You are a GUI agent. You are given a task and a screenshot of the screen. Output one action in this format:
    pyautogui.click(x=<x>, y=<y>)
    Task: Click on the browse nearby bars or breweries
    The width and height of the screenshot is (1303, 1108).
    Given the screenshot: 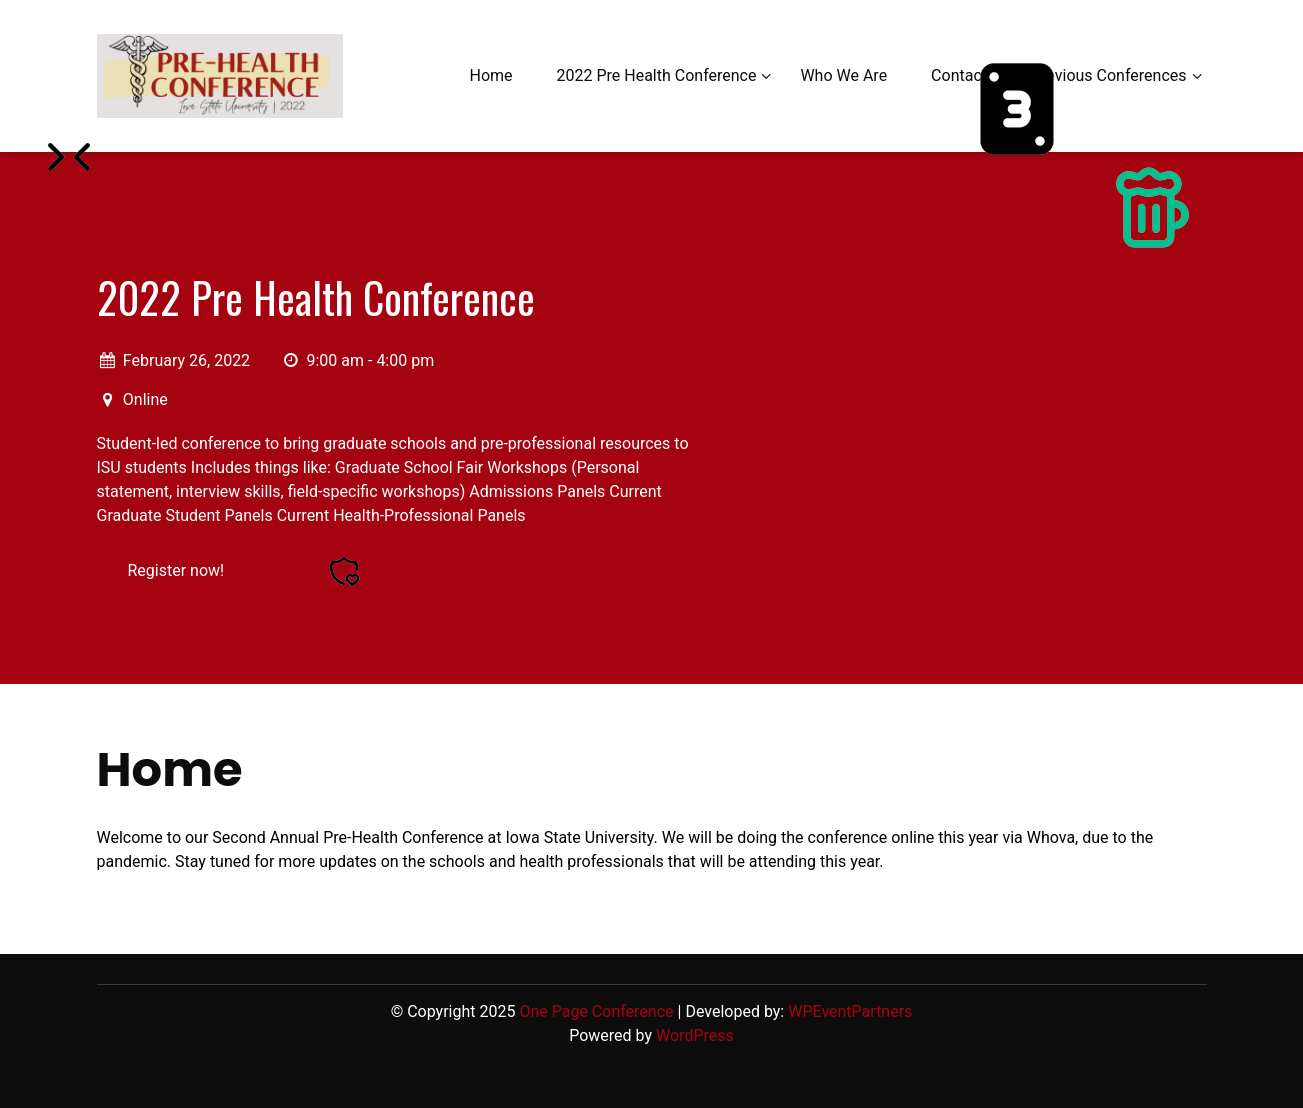 What is the action you would take?
    pyautogui.click(x=1152, y=207)
    